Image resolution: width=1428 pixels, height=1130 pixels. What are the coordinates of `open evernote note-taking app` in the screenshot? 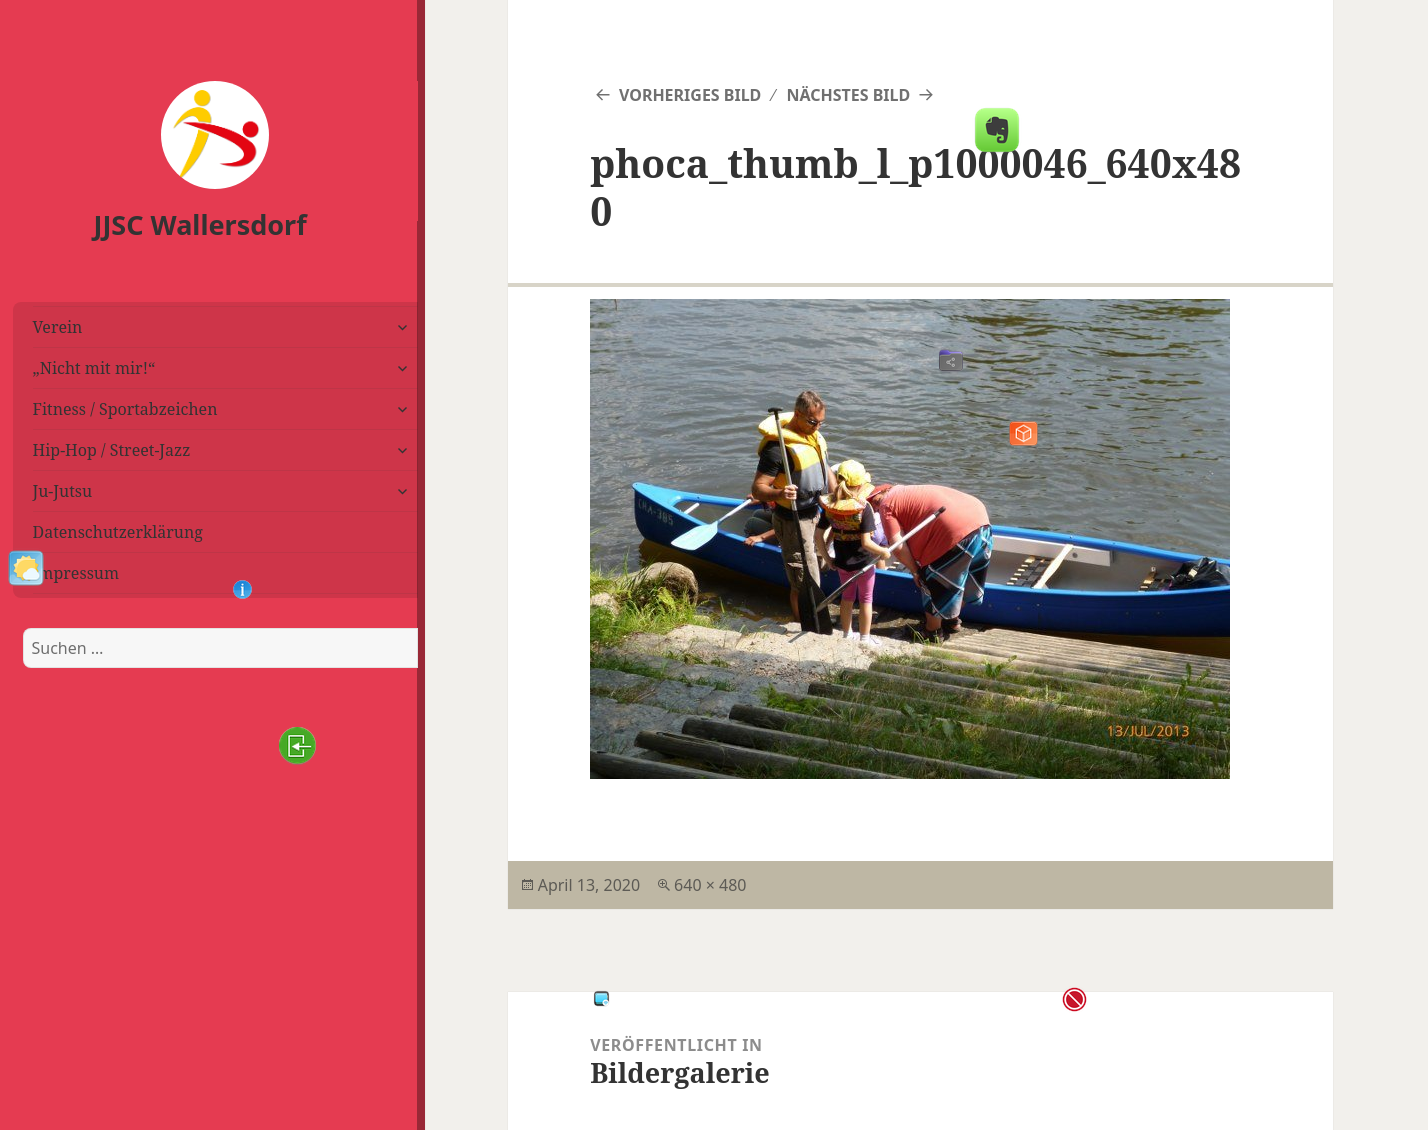 It's located at (997, 130).